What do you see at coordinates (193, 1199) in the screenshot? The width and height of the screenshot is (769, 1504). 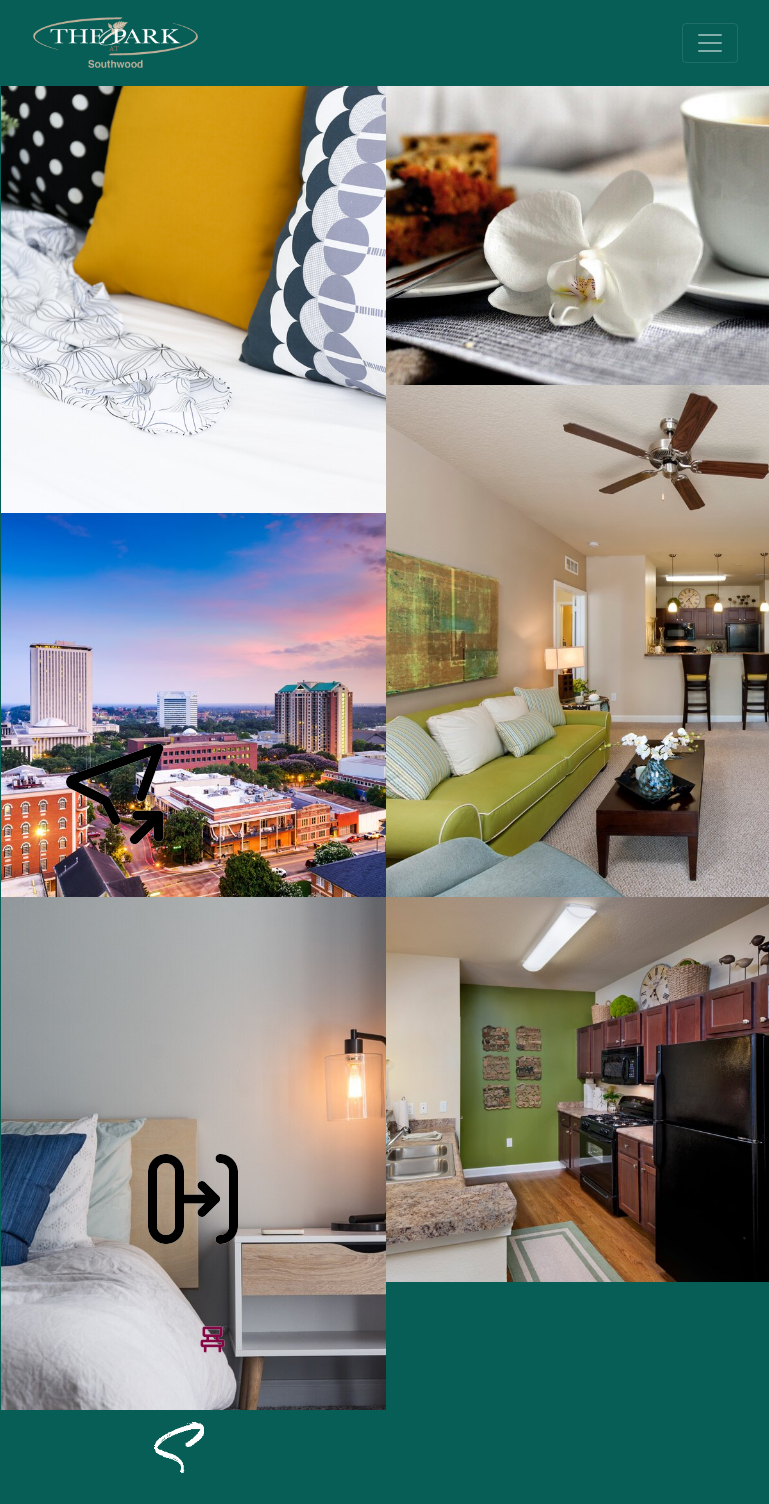 I see `move element to the right` at bounding box center [193, 1199].